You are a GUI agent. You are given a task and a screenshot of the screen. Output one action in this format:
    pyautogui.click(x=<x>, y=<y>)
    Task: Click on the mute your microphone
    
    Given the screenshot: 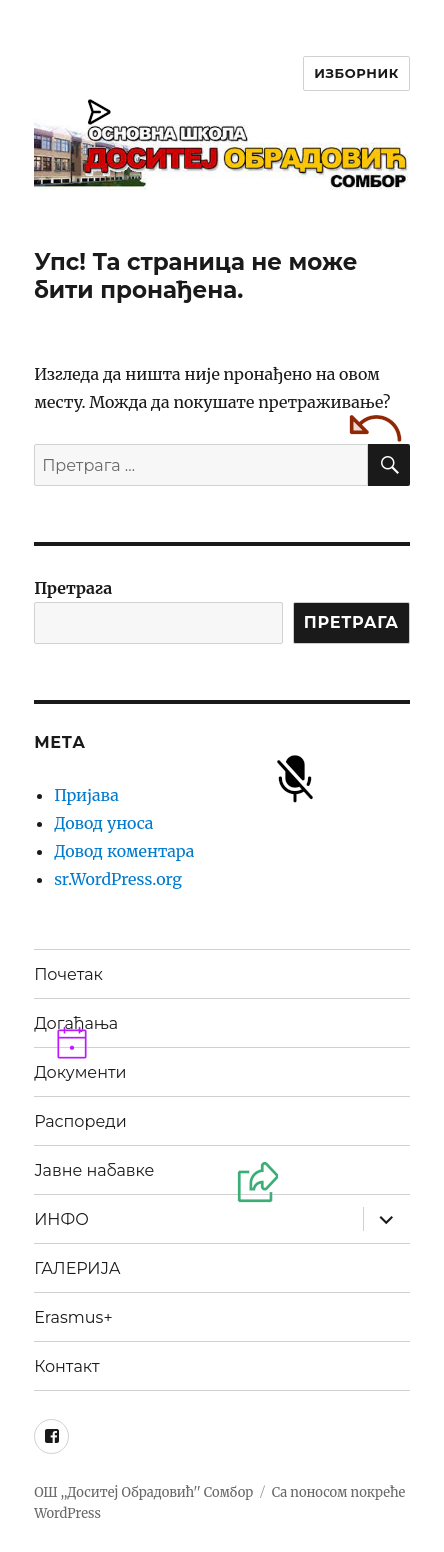 What is the action you would take?
    pyautogui.click(x=295, y=778)
    